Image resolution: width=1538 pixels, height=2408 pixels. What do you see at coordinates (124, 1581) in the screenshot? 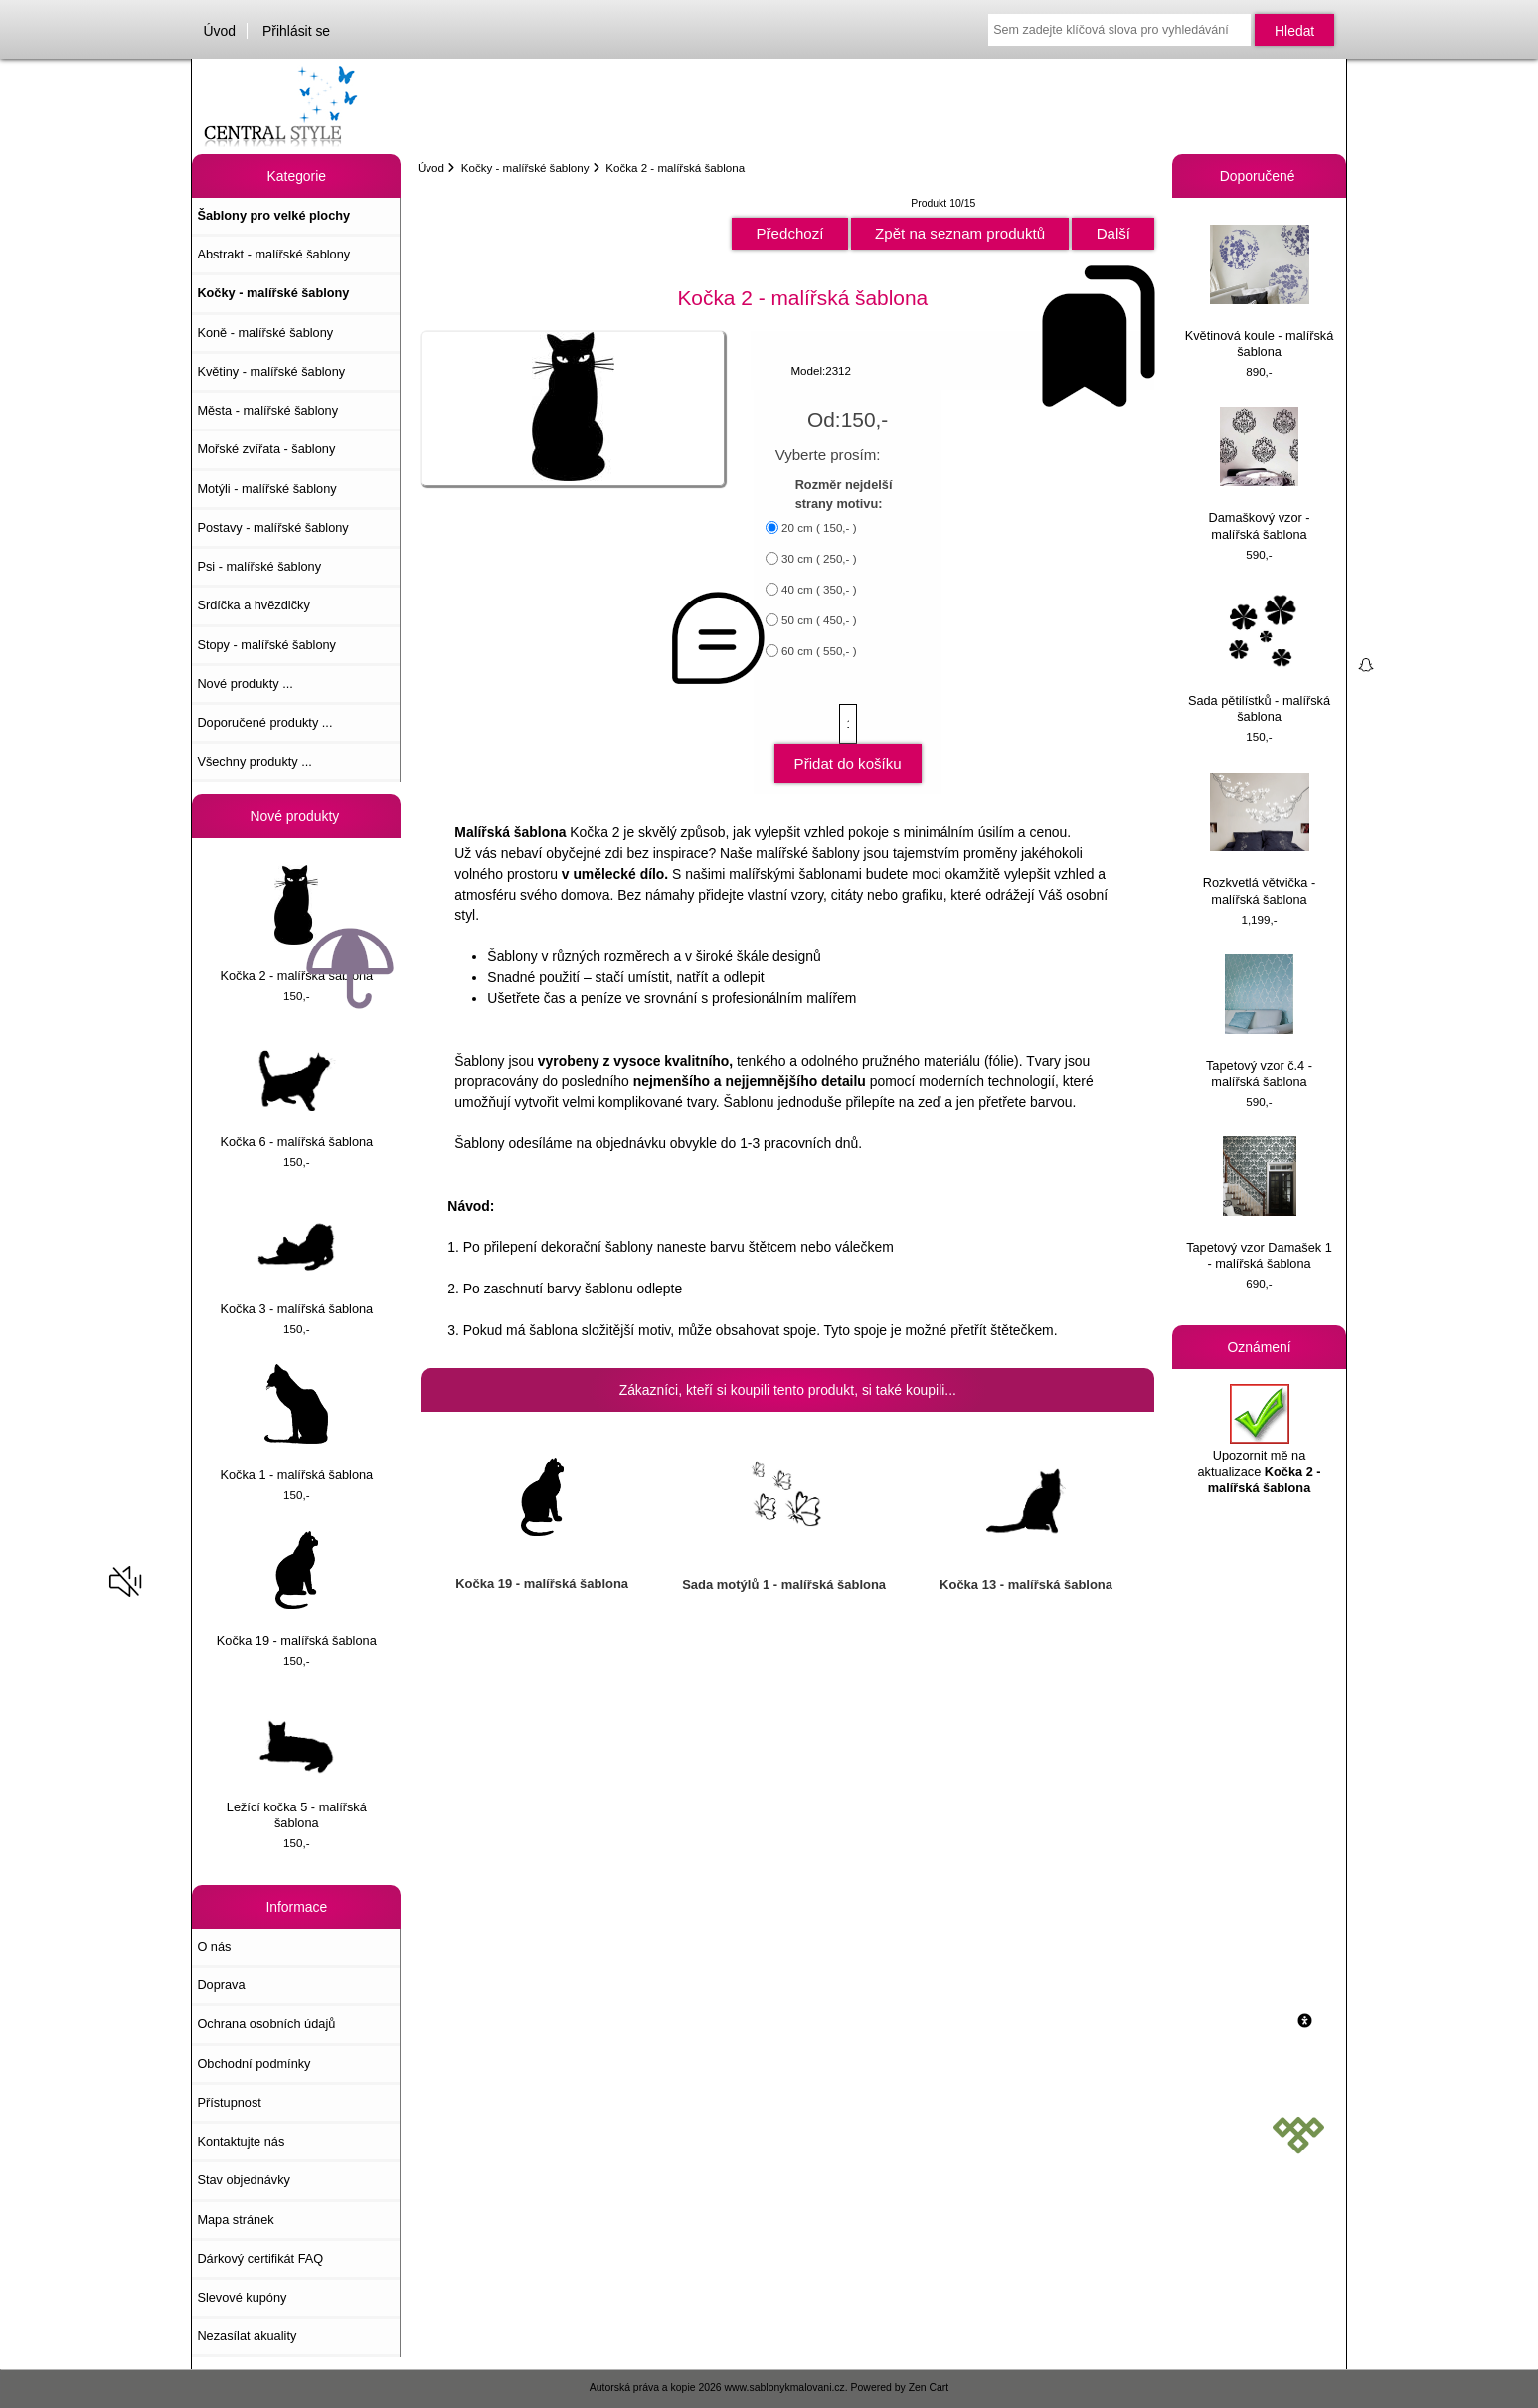
I see `mute audio or sound` at bounding box center [124, 1581].